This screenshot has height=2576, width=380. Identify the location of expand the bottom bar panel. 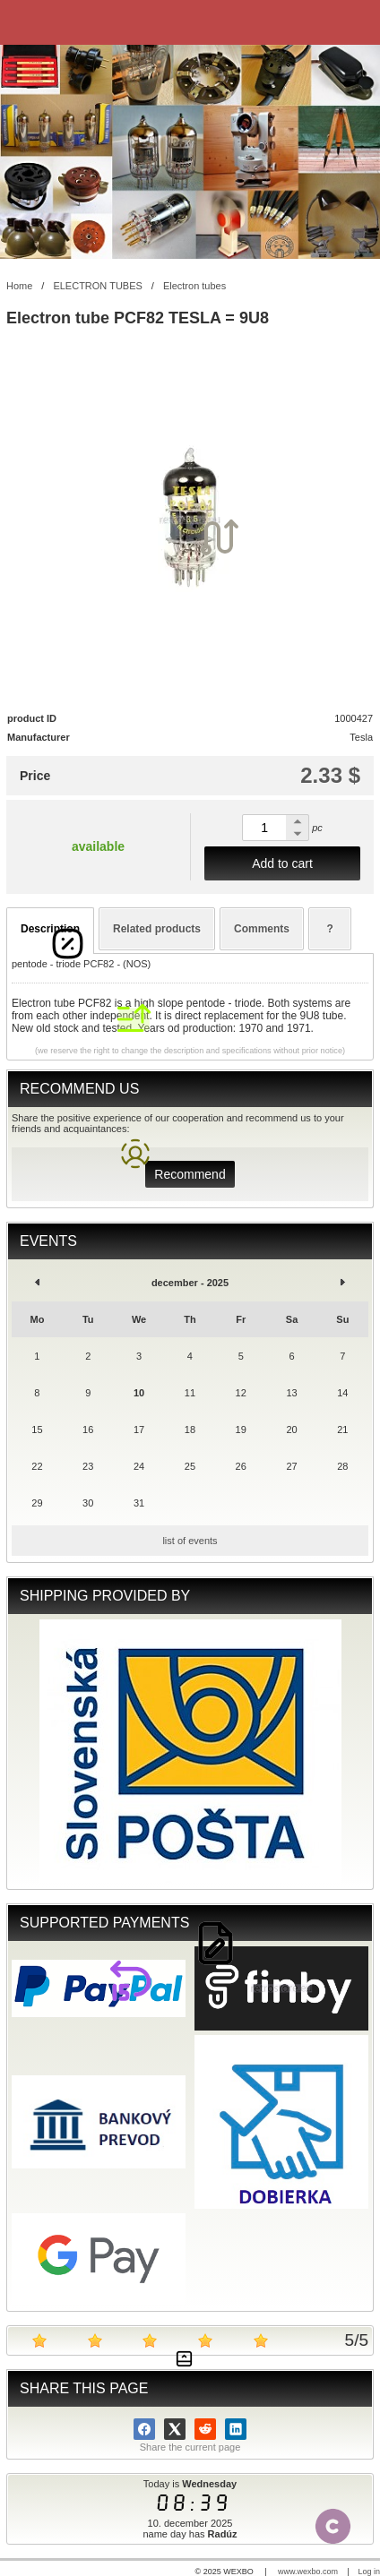
(184, 2358).